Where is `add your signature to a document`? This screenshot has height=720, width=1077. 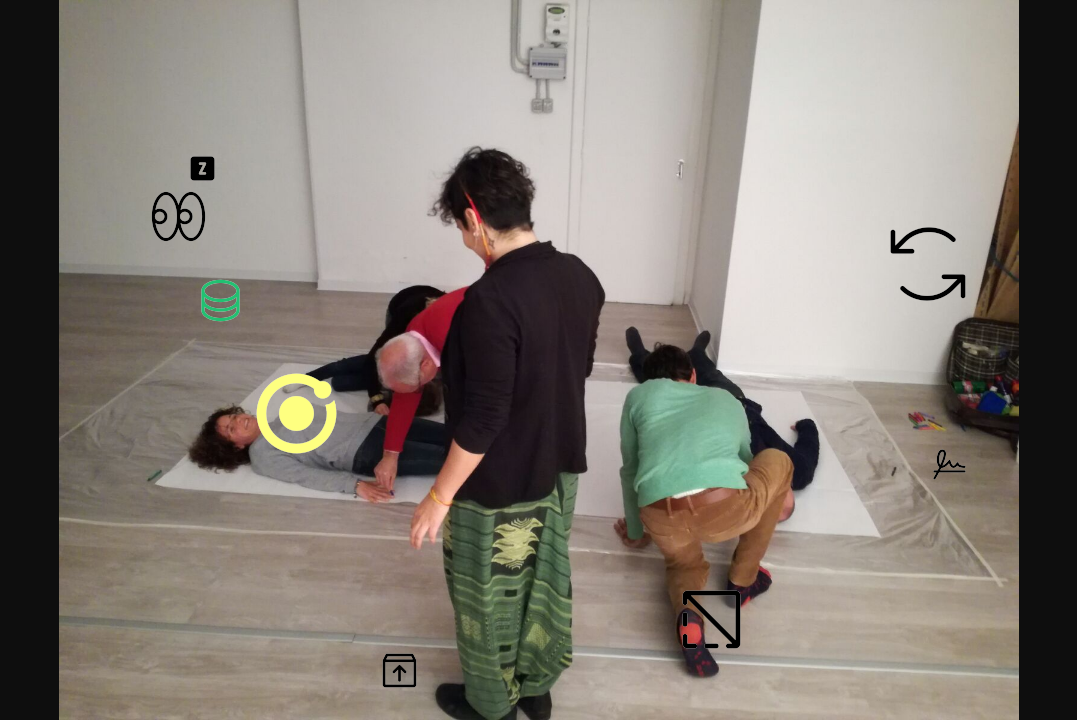
add your signature to a document is located at coordinates (949, 464).